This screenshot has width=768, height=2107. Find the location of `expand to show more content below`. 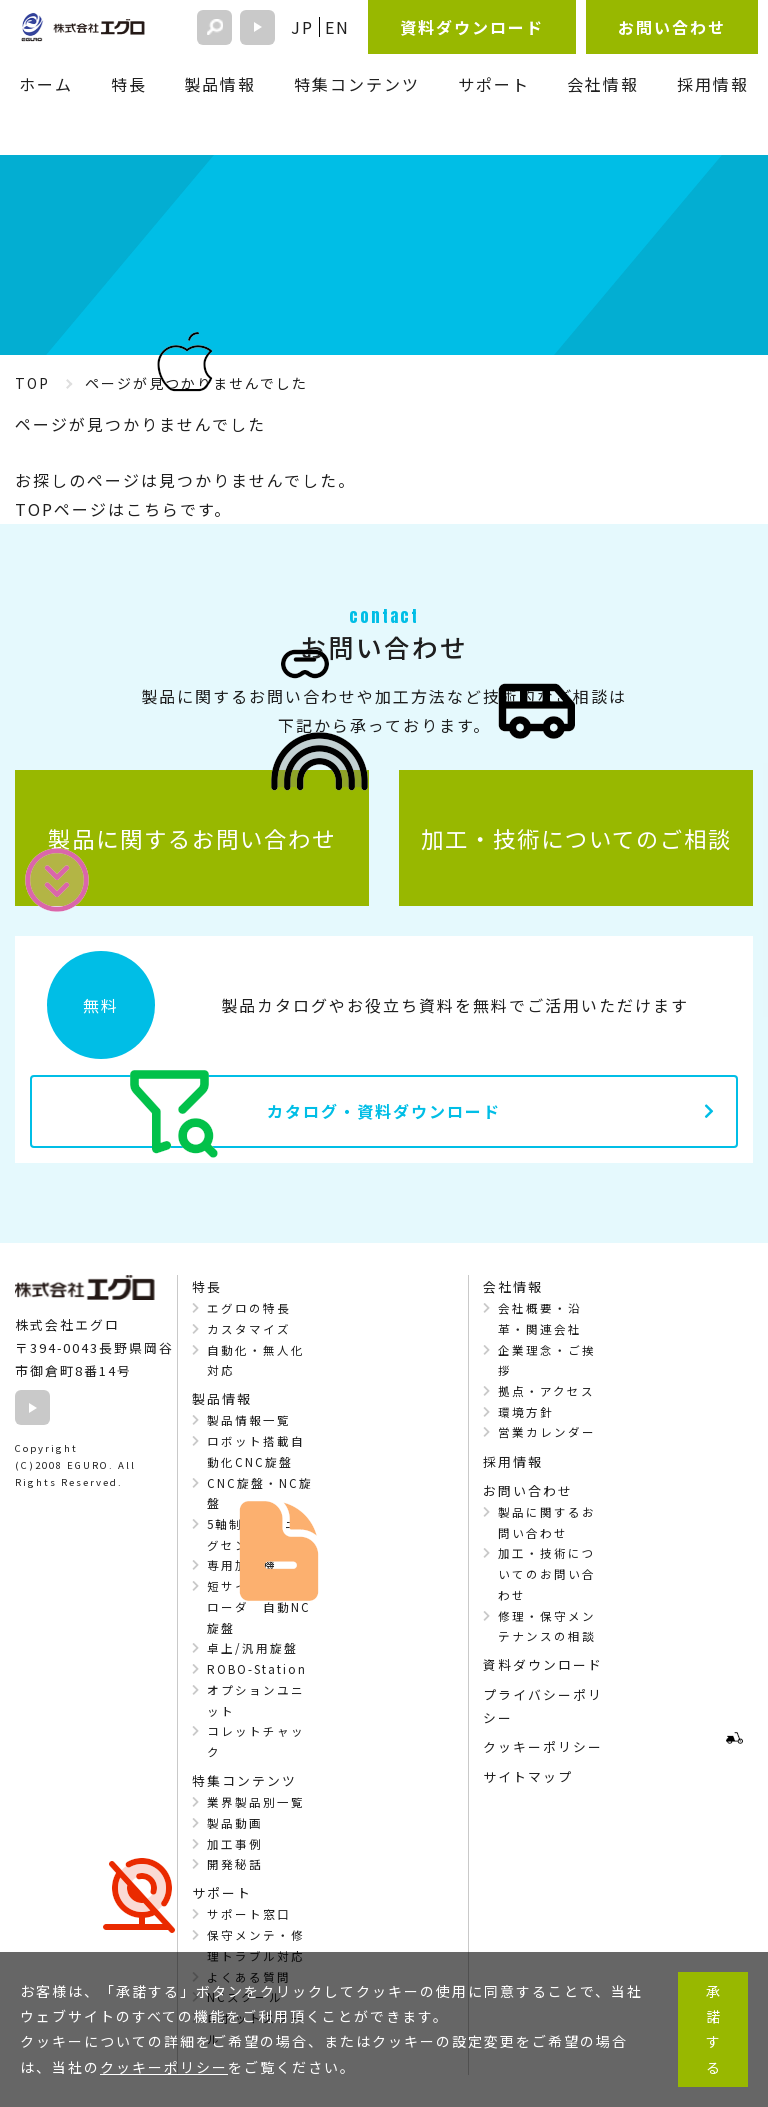

expand to show more content below is located at coordinates (57, 880).